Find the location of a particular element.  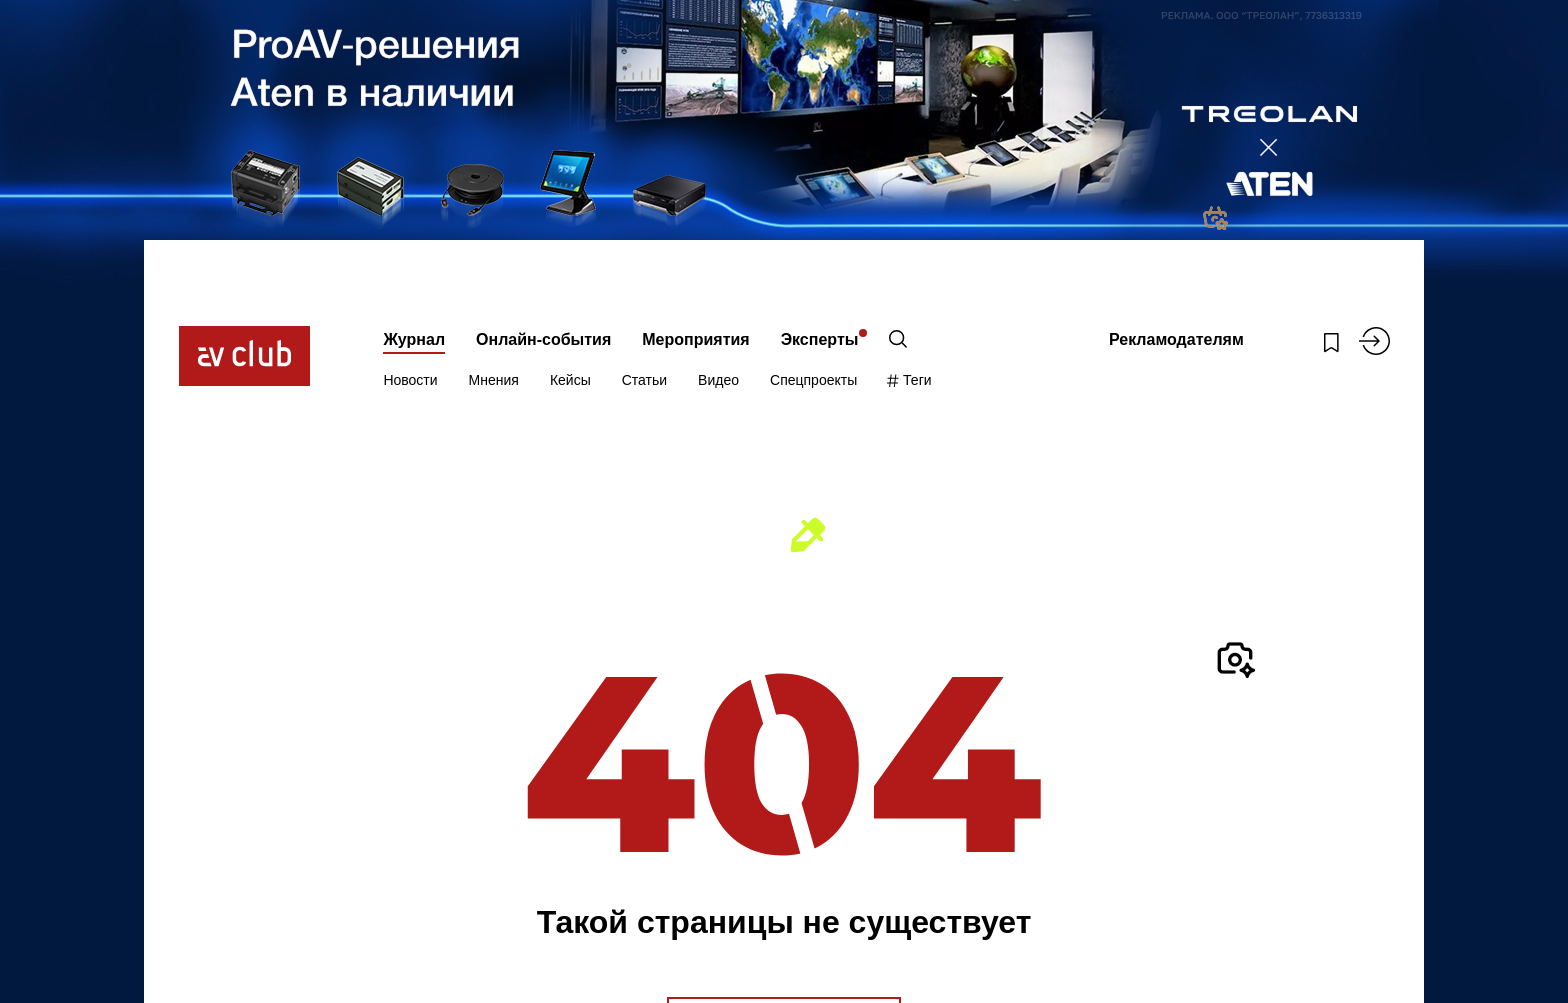

apply AI-powered photo enhancement is located at coordinates (1235, 658).